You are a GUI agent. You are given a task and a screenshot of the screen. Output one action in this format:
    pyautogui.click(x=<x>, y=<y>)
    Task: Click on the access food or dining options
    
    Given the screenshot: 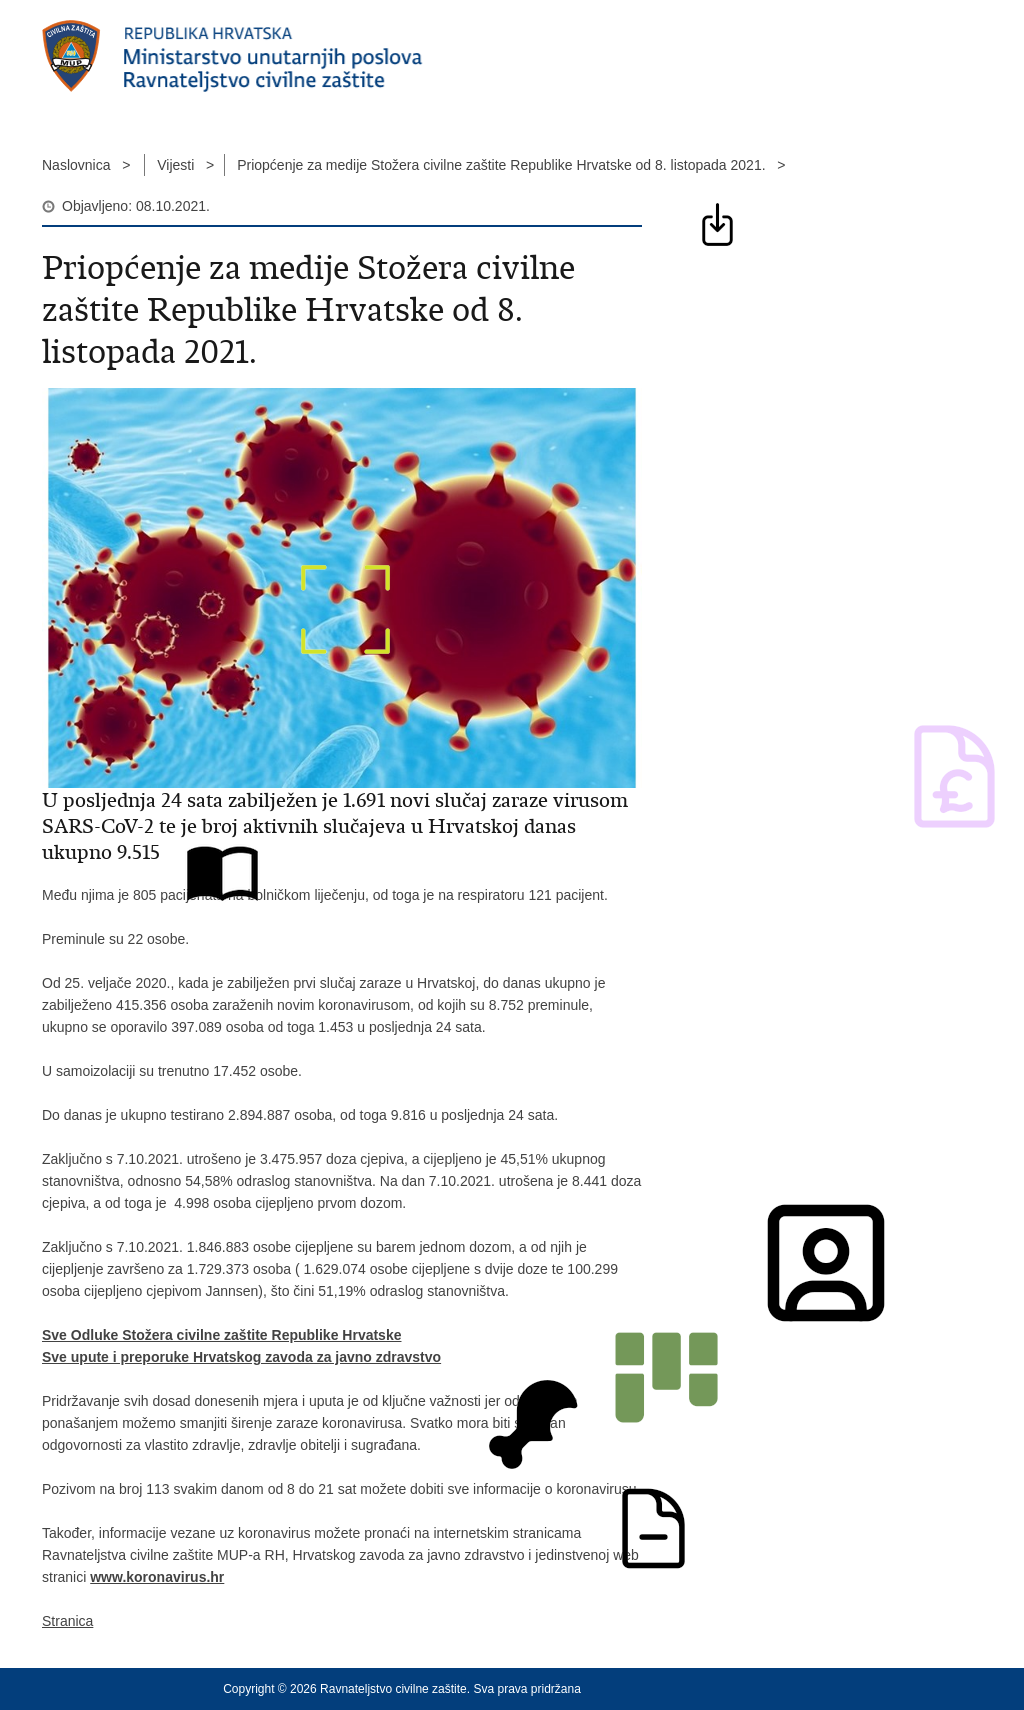 What is the action you would take?
    pyautogui.click(x=533, y=1424)
    